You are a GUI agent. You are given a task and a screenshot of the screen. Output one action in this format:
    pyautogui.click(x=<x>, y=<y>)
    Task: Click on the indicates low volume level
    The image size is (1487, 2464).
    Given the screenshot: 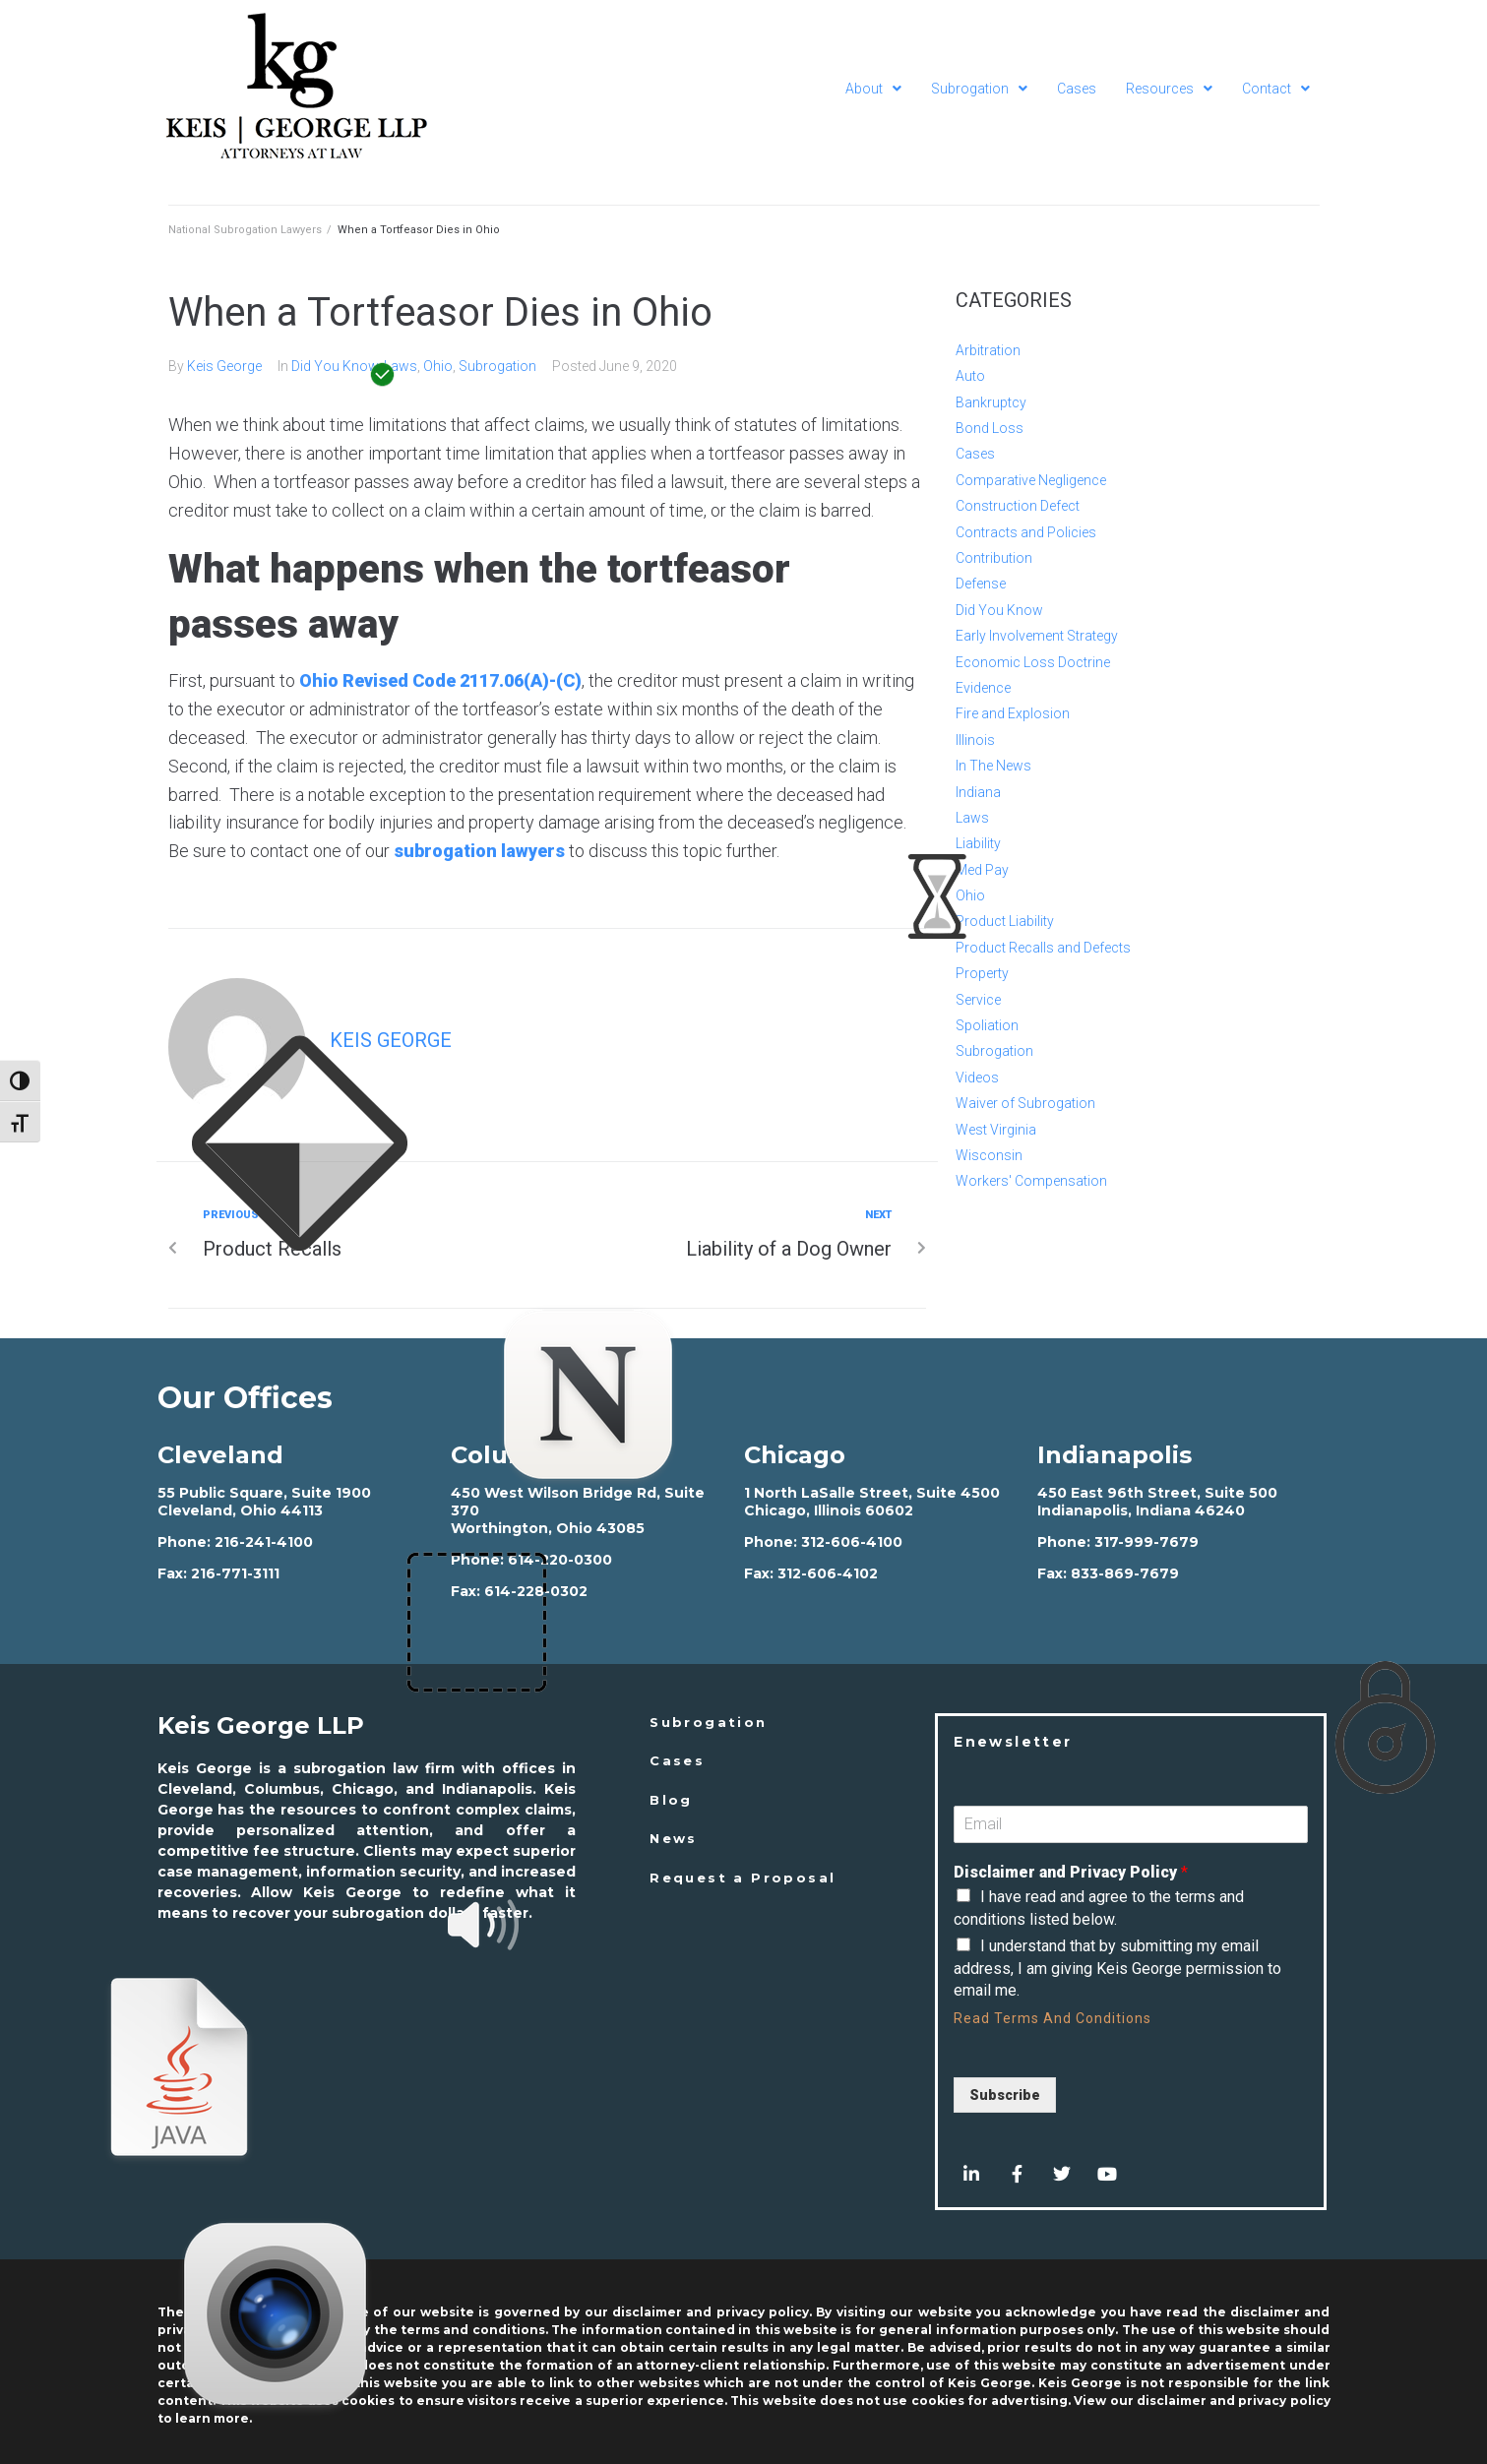 What is the action you would take?
    pyautogui.click(x=483, y=1925)
    